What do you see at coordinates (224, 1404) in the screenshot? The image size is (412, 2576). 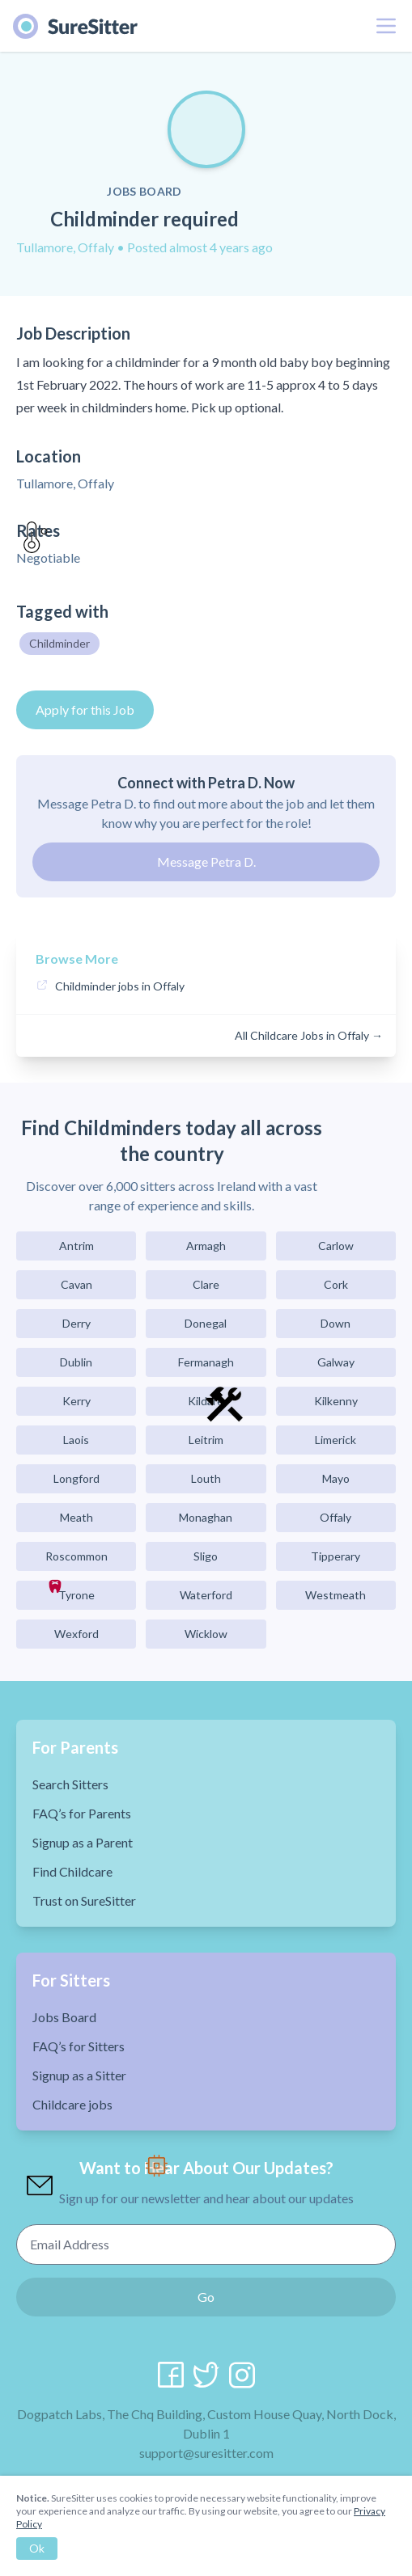 I see `access settings or tools` at bounding box center [224, 1404].